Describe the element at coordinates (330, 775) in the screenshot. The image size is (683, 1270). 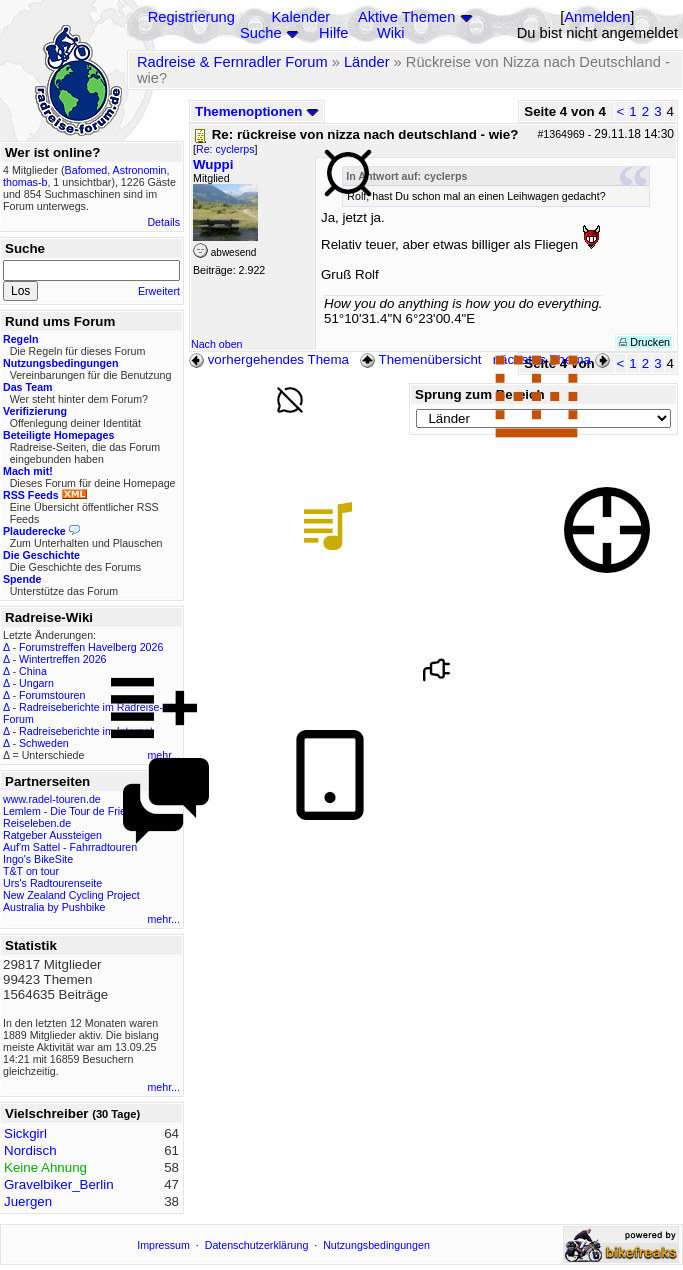
I see `switch to mobile view` at that location.